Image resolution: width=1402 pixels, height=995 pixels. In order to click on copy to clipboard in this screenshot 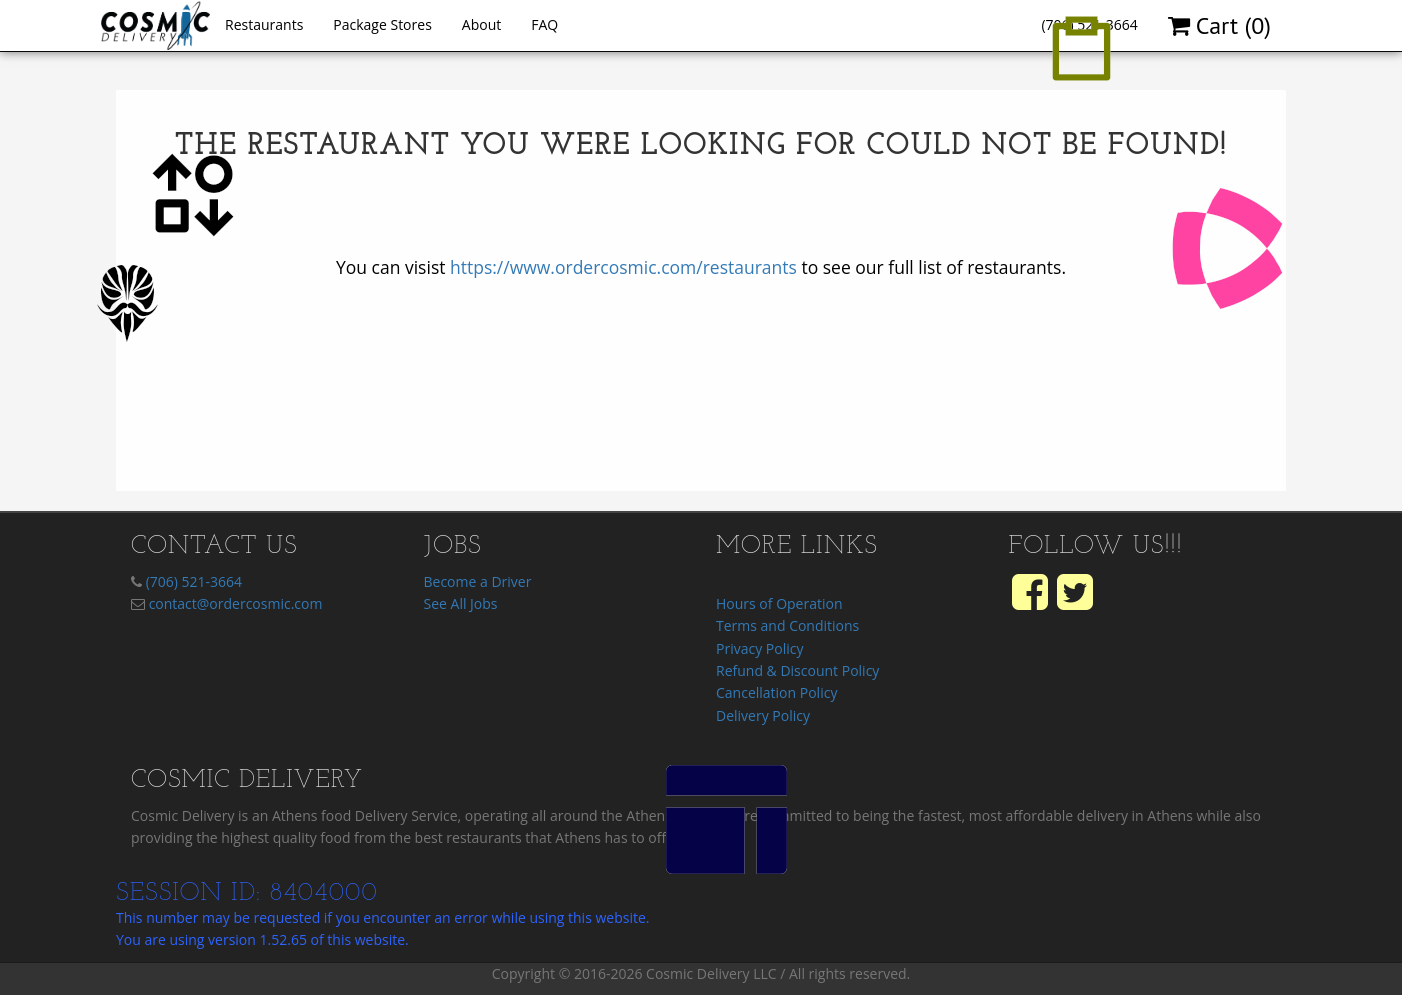, I will do `click(1081, 48)`.